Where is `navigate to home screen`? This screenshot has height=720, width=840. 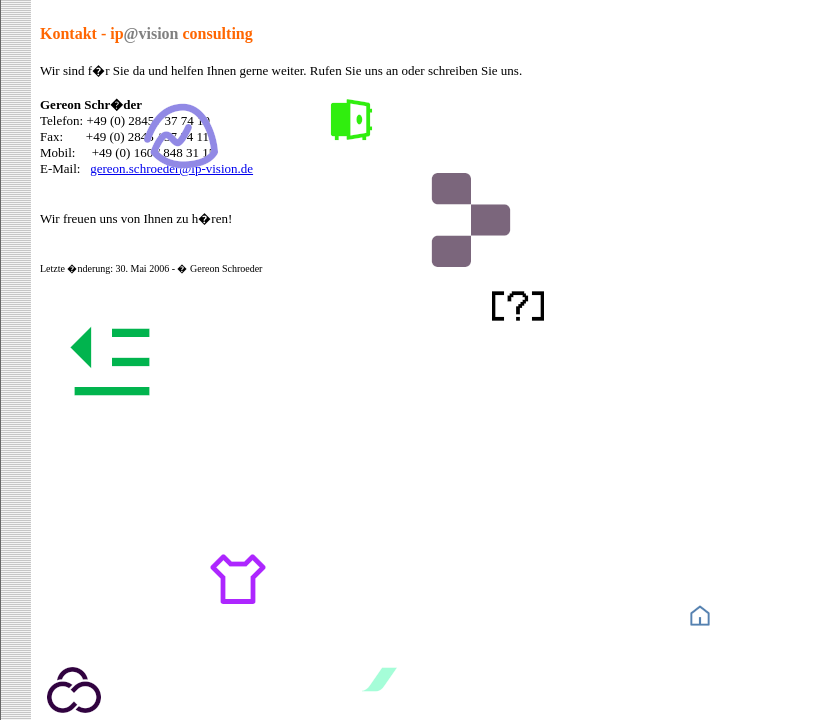 navigate to home screen is located at coordinates (700, 616).